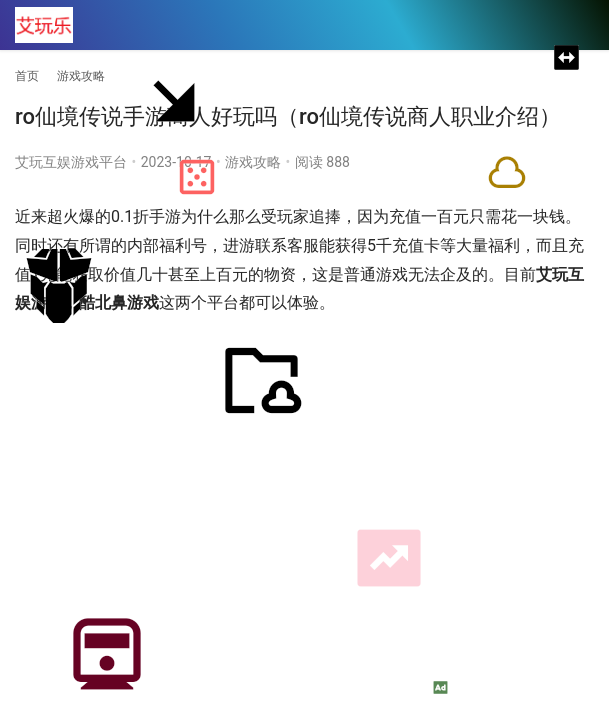  I want to click on indicates sponsored or promotional content, so click(440, 687).